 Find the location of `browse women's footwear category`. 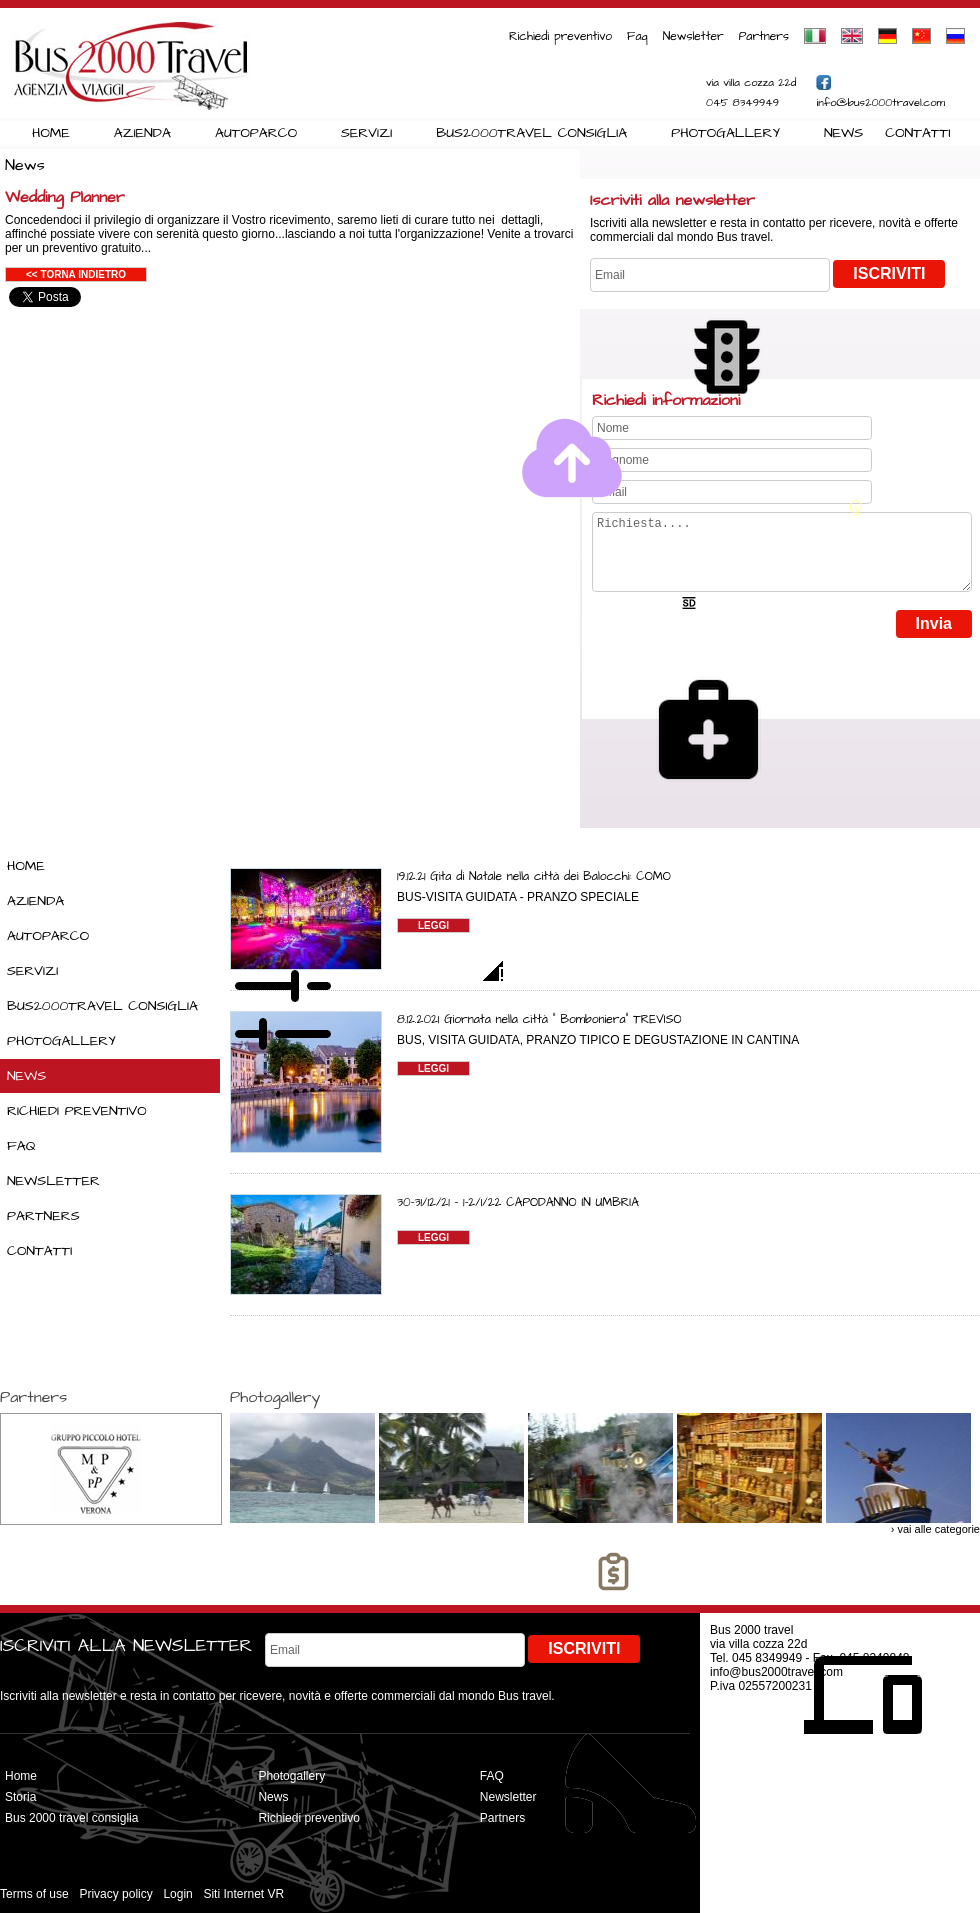

browse women's footwear category is located at coordinates (624, 1788).